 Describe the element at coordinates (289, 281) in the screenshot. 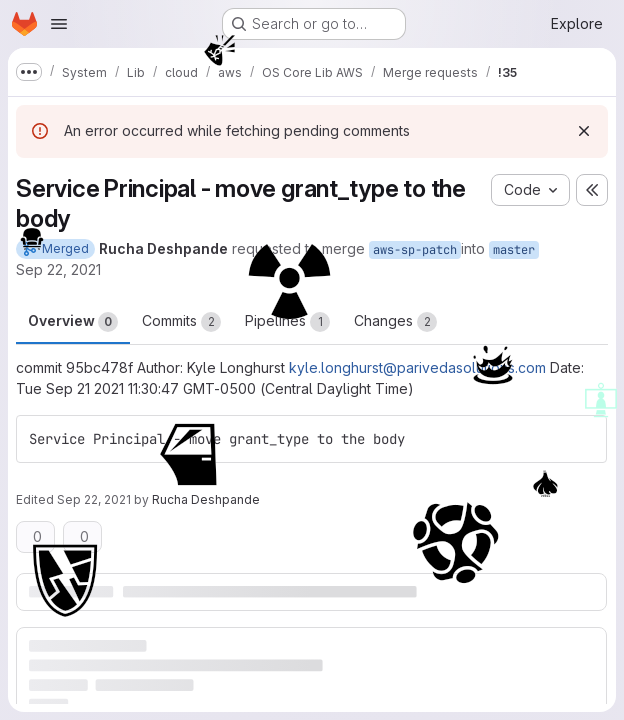

I see `indicates radioactive or hazardous material warning` at that location.